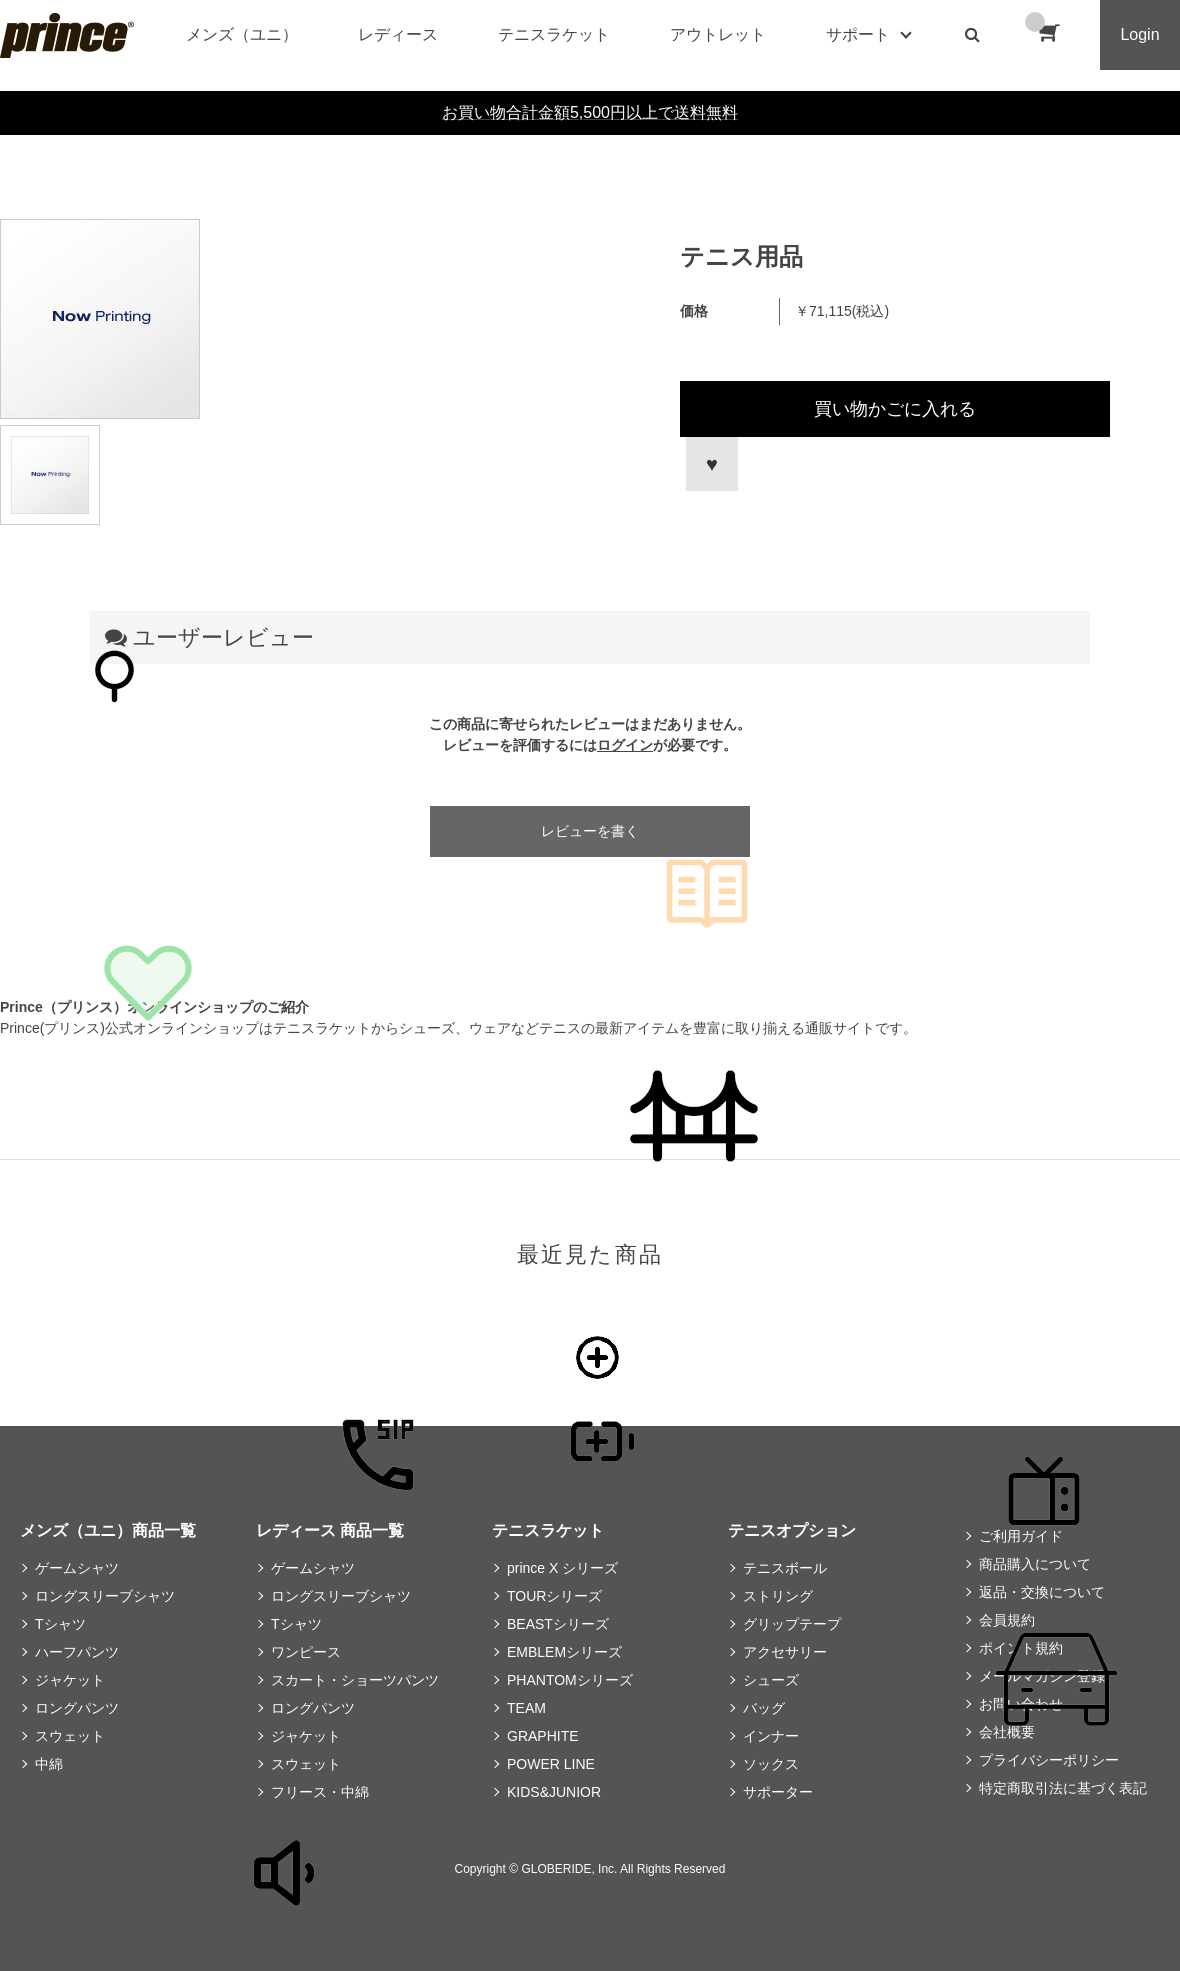  Describe the element at coordinates (602, 1441) in the screenshot. I see `add or extend battery life` at that location.